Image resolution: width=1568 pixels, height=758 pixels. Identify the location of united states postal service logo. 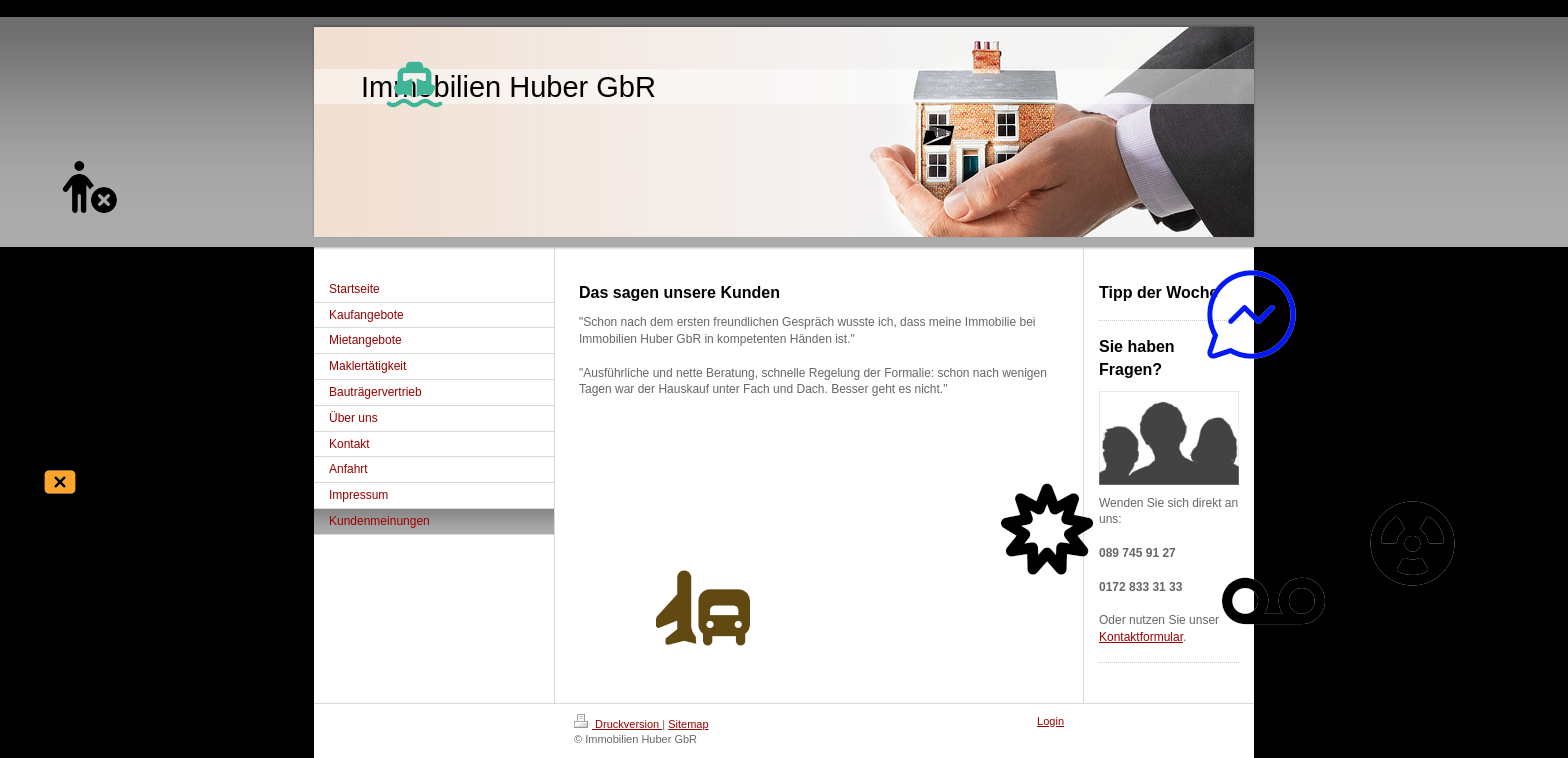
(938, 135).